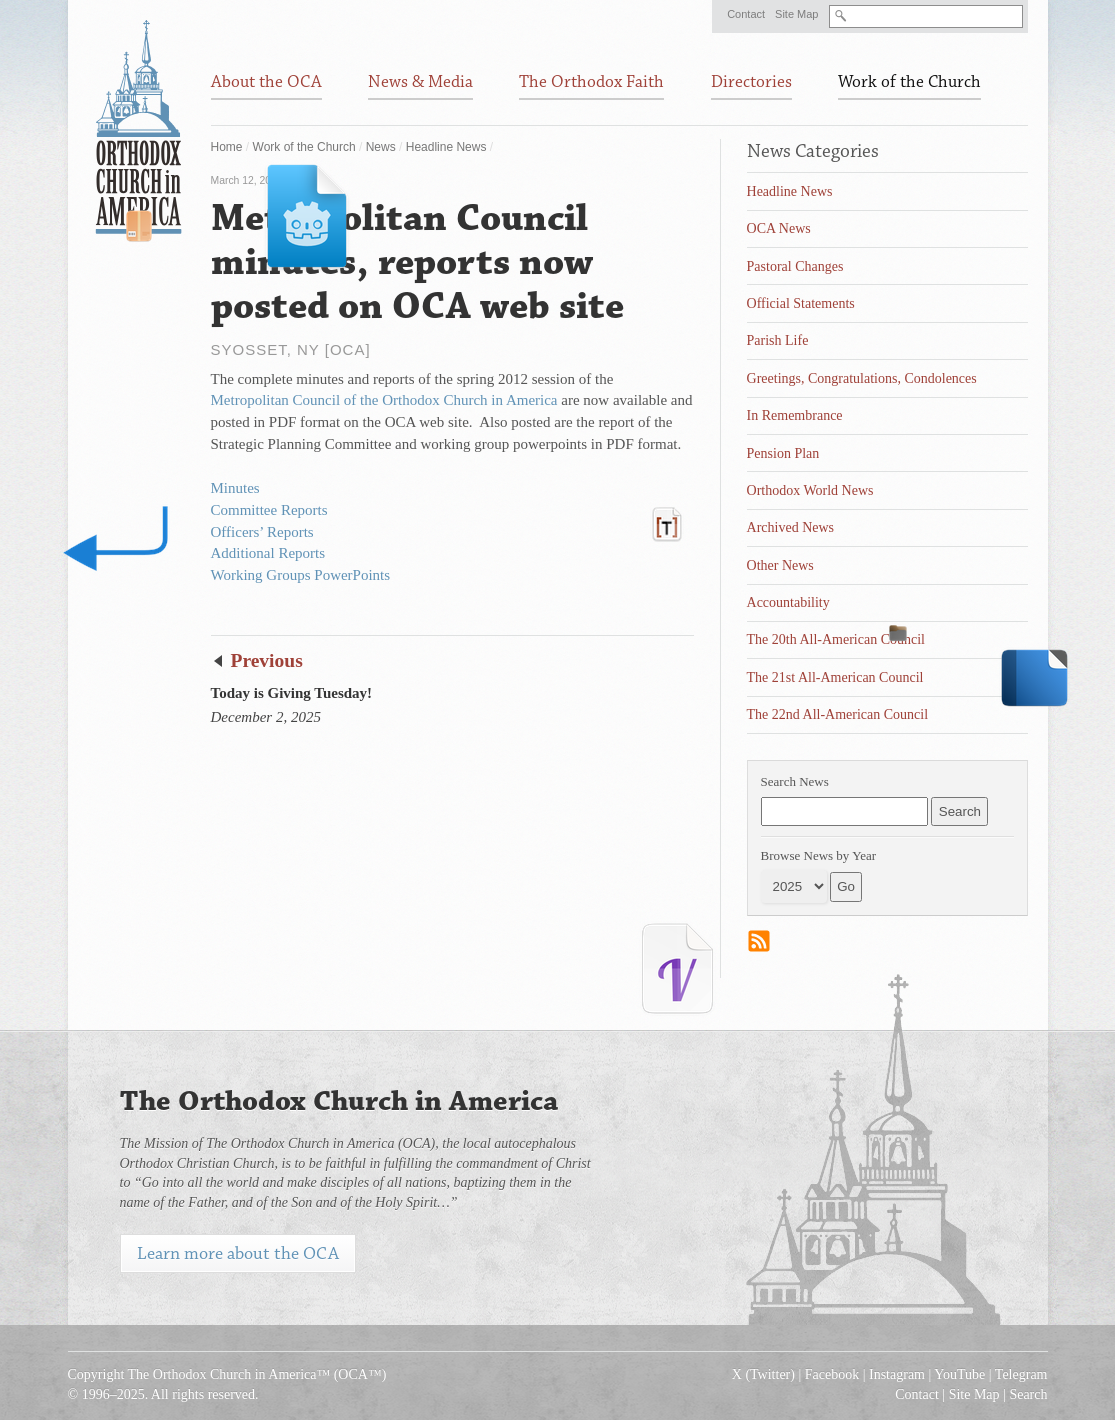 The width and height of the screenshot is (1115, 1420). What do you see at coordinates (667, 524) in the screenshot?
I see `a toml configuration file` at bounding box center [667, 524].